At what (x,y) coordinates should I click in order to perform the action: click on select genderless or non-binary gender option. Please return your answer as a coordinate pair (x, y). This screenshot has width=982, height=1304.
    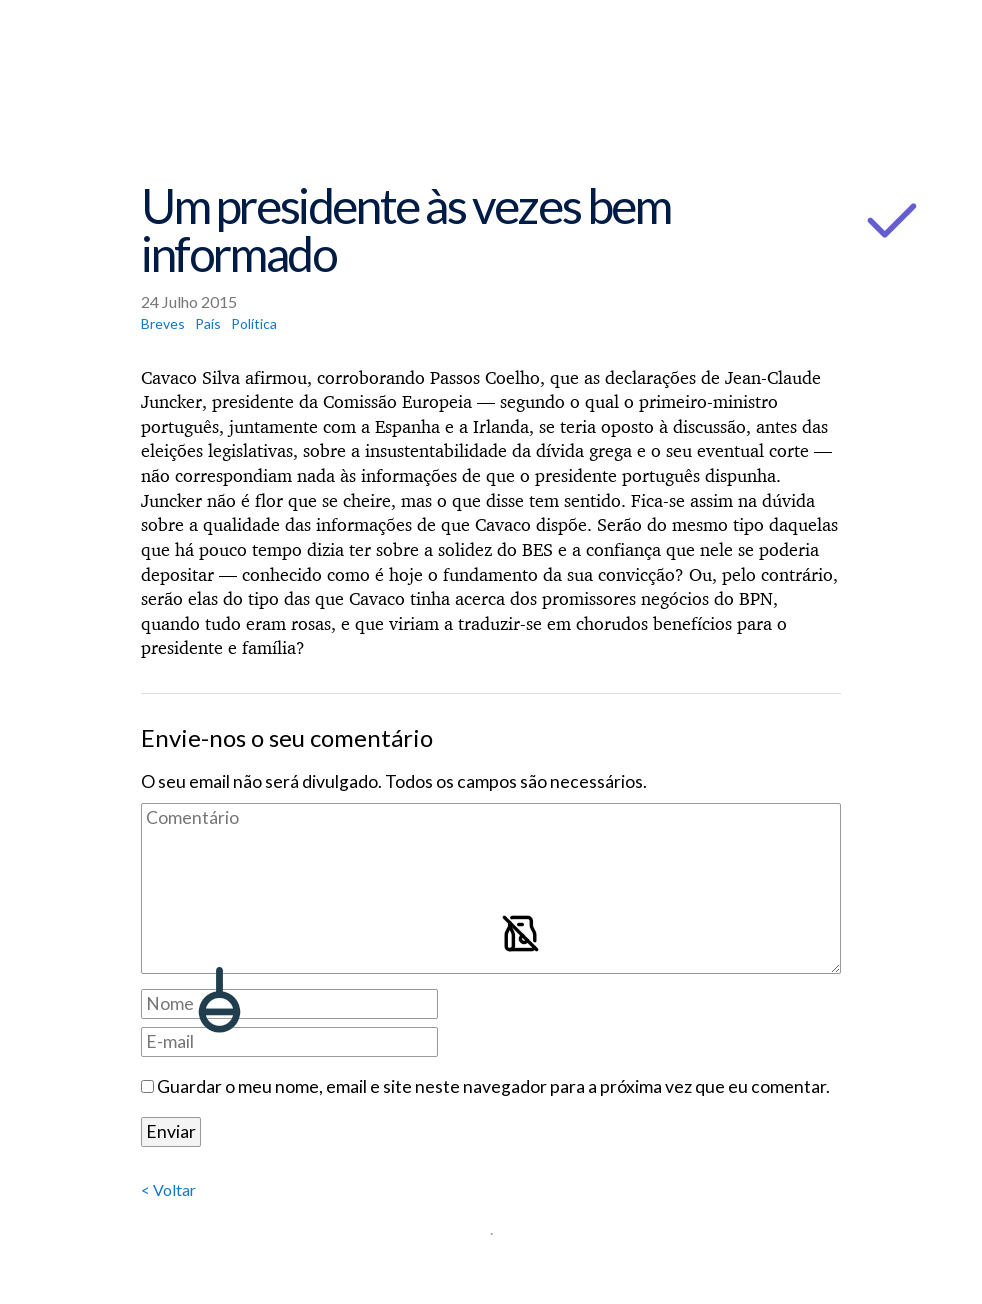
    Looking at the image, I should click on (219, 1001).